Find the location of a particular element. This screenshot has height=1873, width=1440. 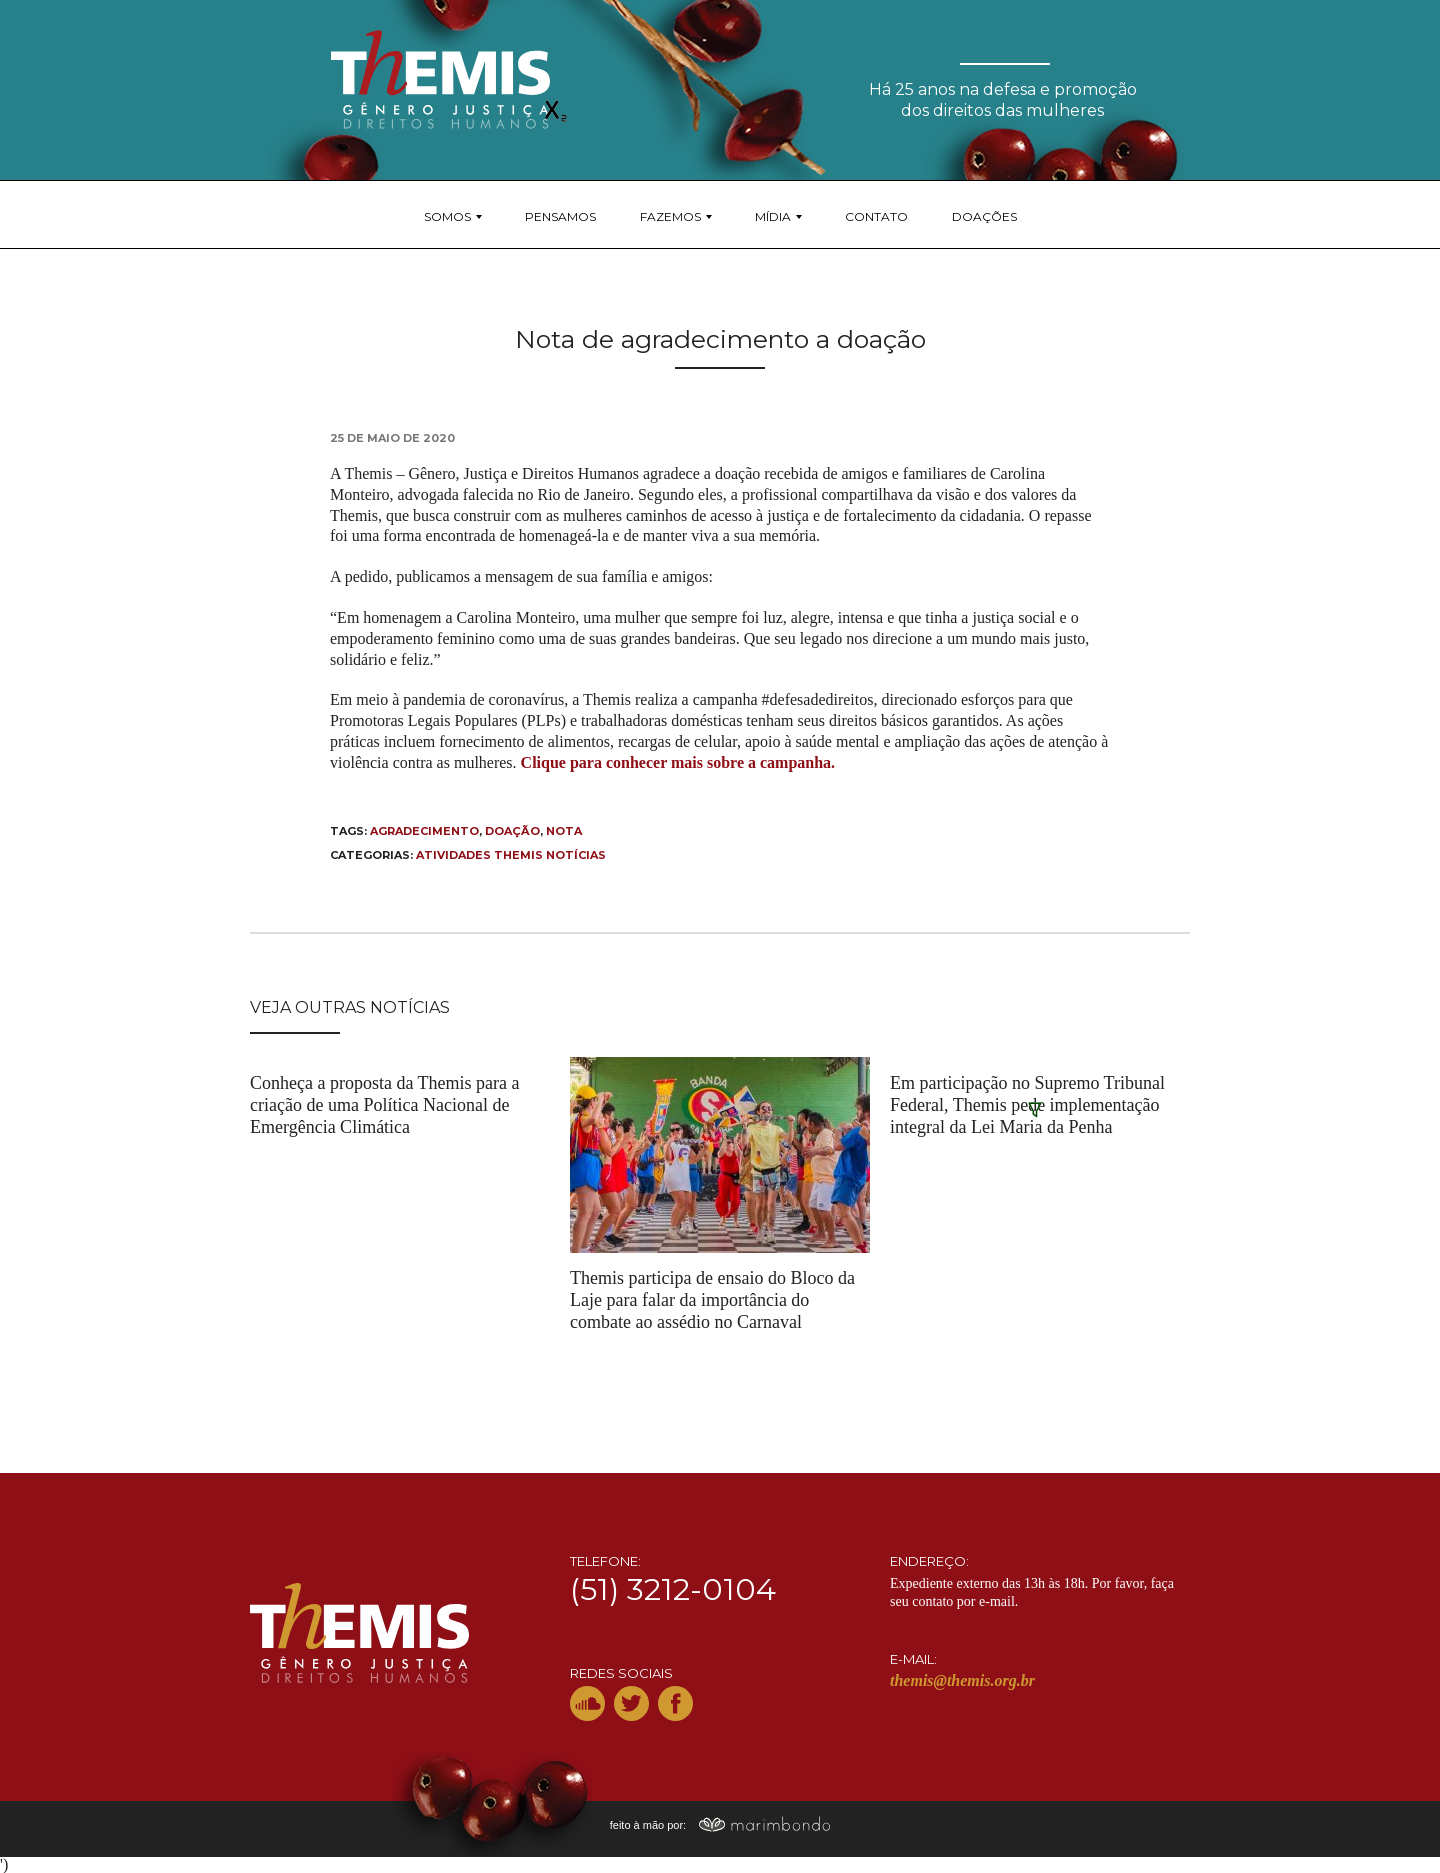

filter or sort content is located at coordinates (1035, 1109).